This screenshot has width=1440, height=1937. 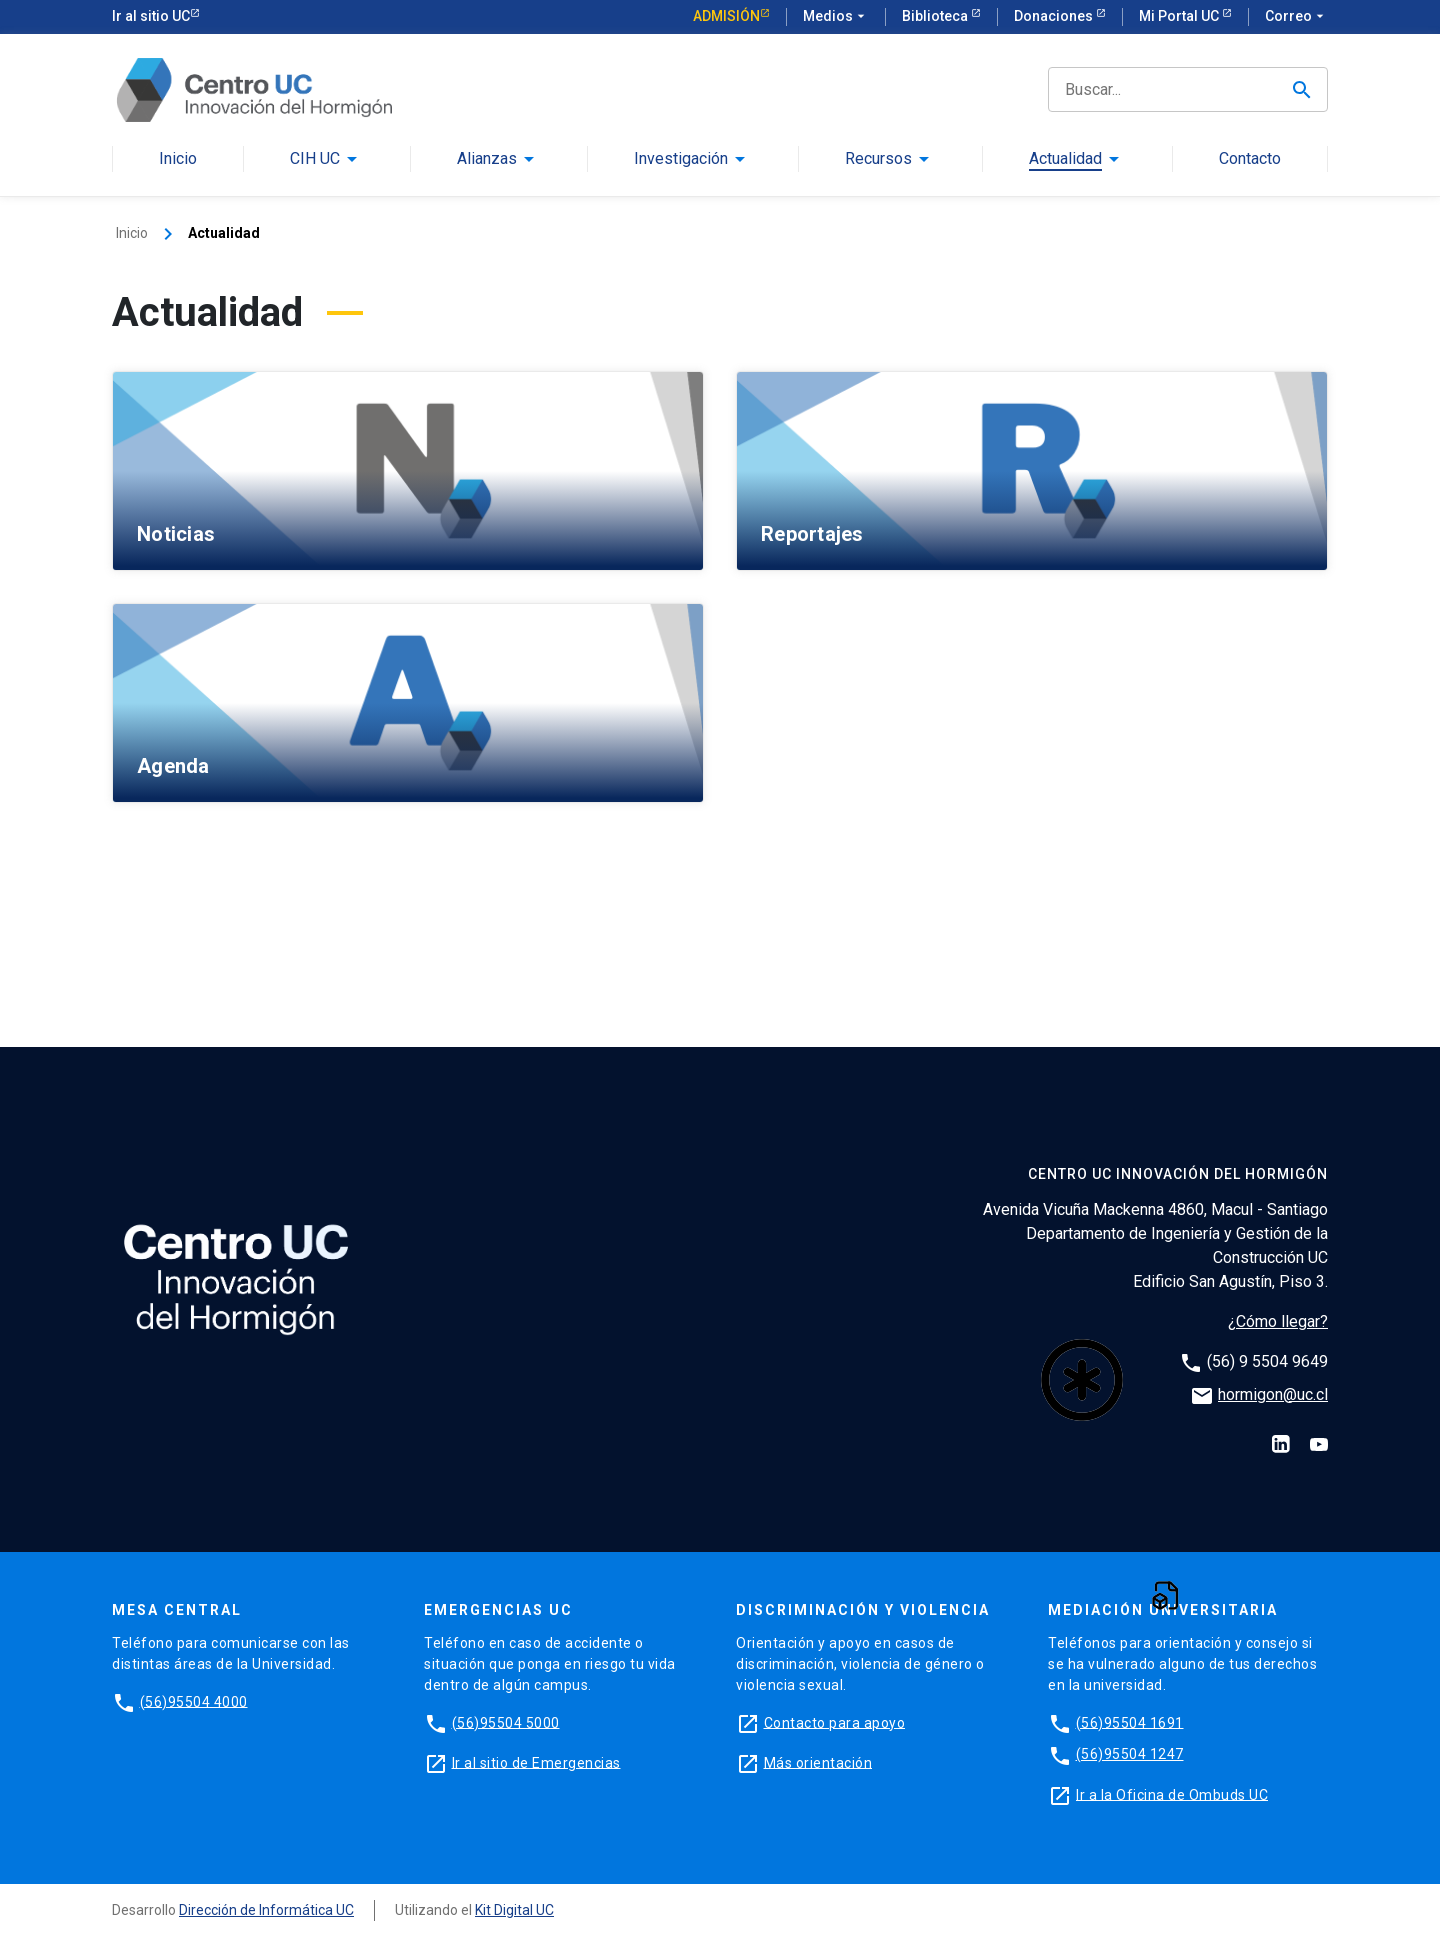 I want to click on view 3d model file, so click(x=1166, y=1595).